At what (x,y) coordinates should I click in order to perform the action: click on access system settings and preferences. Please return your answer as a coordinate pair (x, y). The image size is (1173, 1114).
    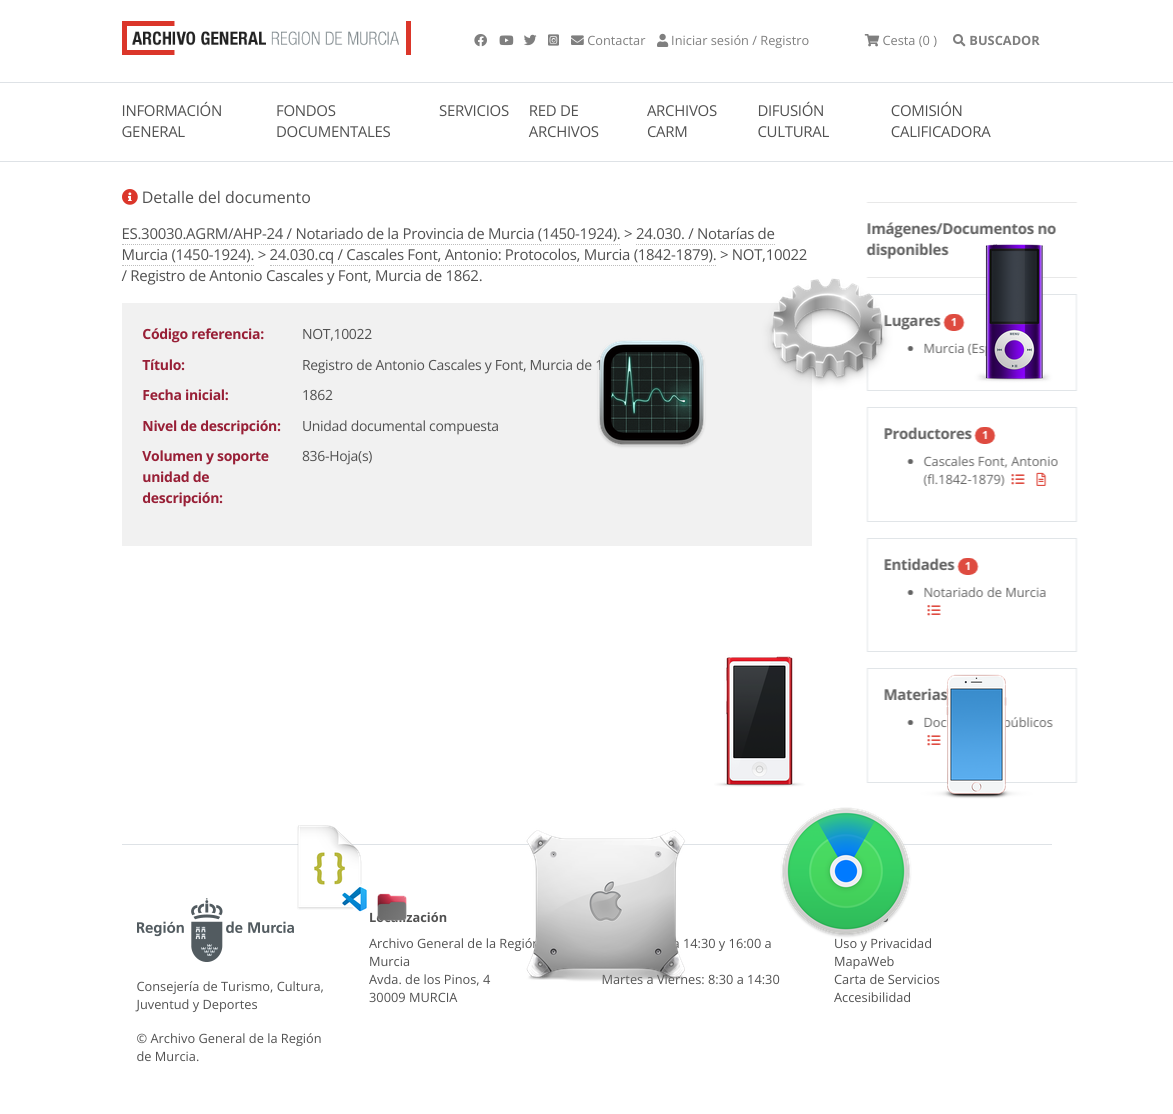
    Looking at the image, I should click on (827, 327).